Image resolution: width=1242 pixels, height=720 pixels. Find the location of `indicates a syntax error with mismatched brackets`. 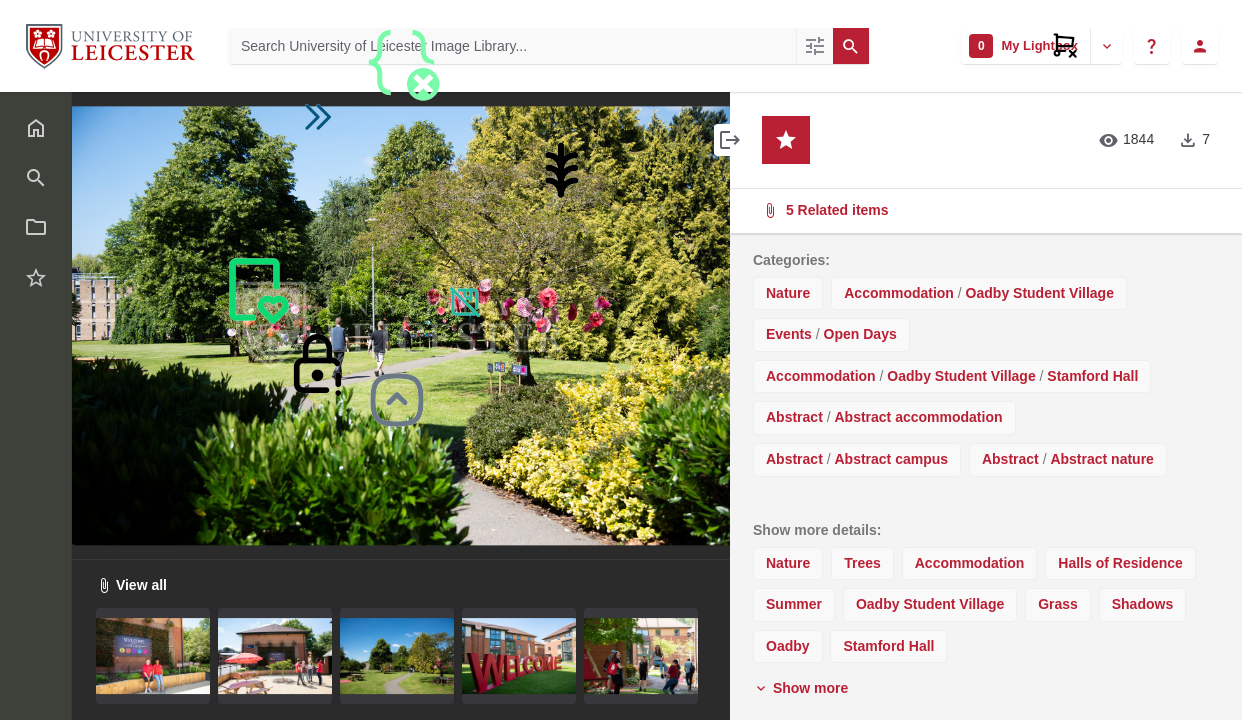

indicates a syntax error with mismatched brackets is located at coordinates (401, 62).